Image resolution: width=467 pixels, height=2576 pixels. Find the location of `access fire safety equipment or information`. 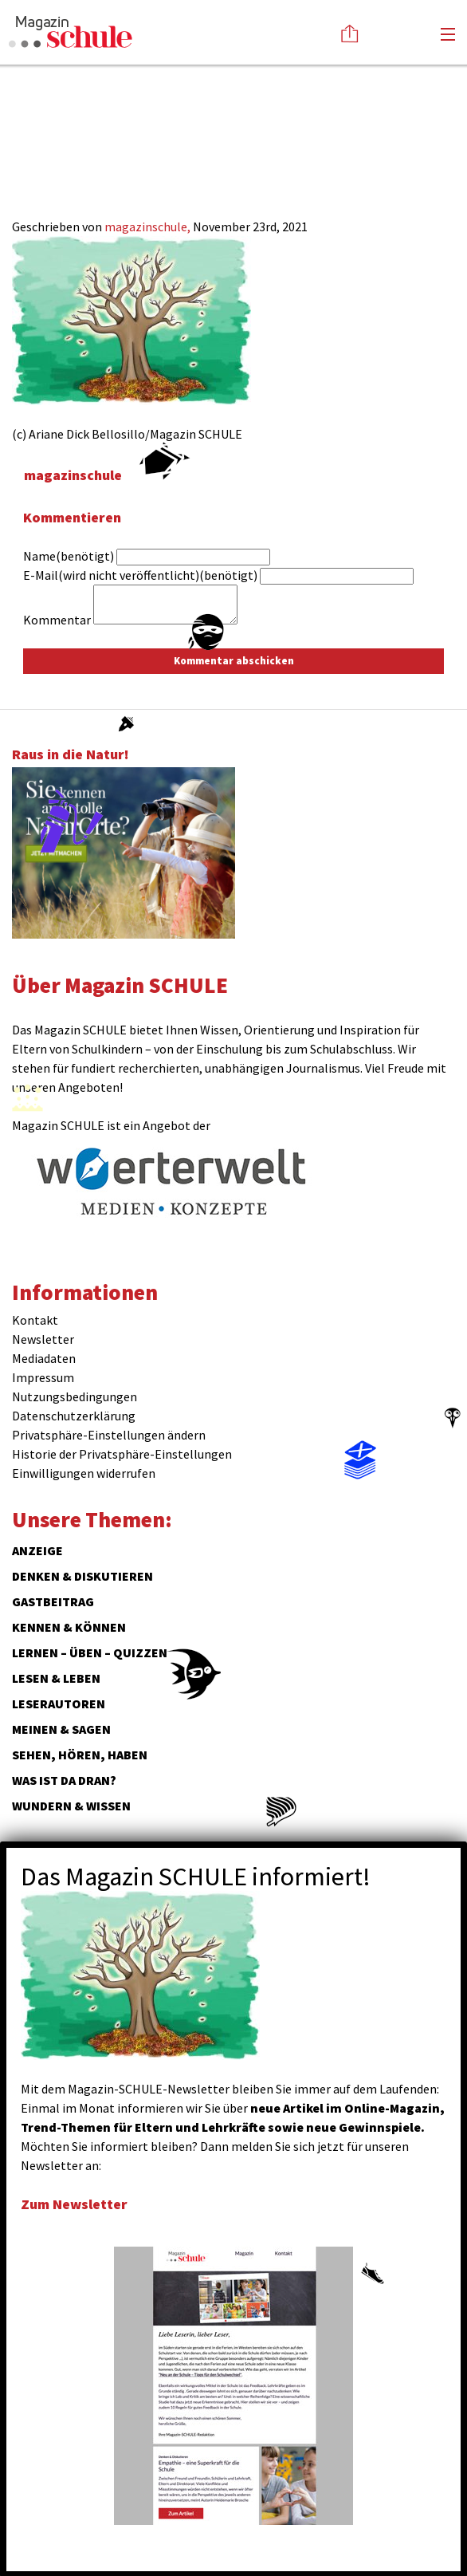

access fire safety equipment or information is located at coordinates (73, 820).